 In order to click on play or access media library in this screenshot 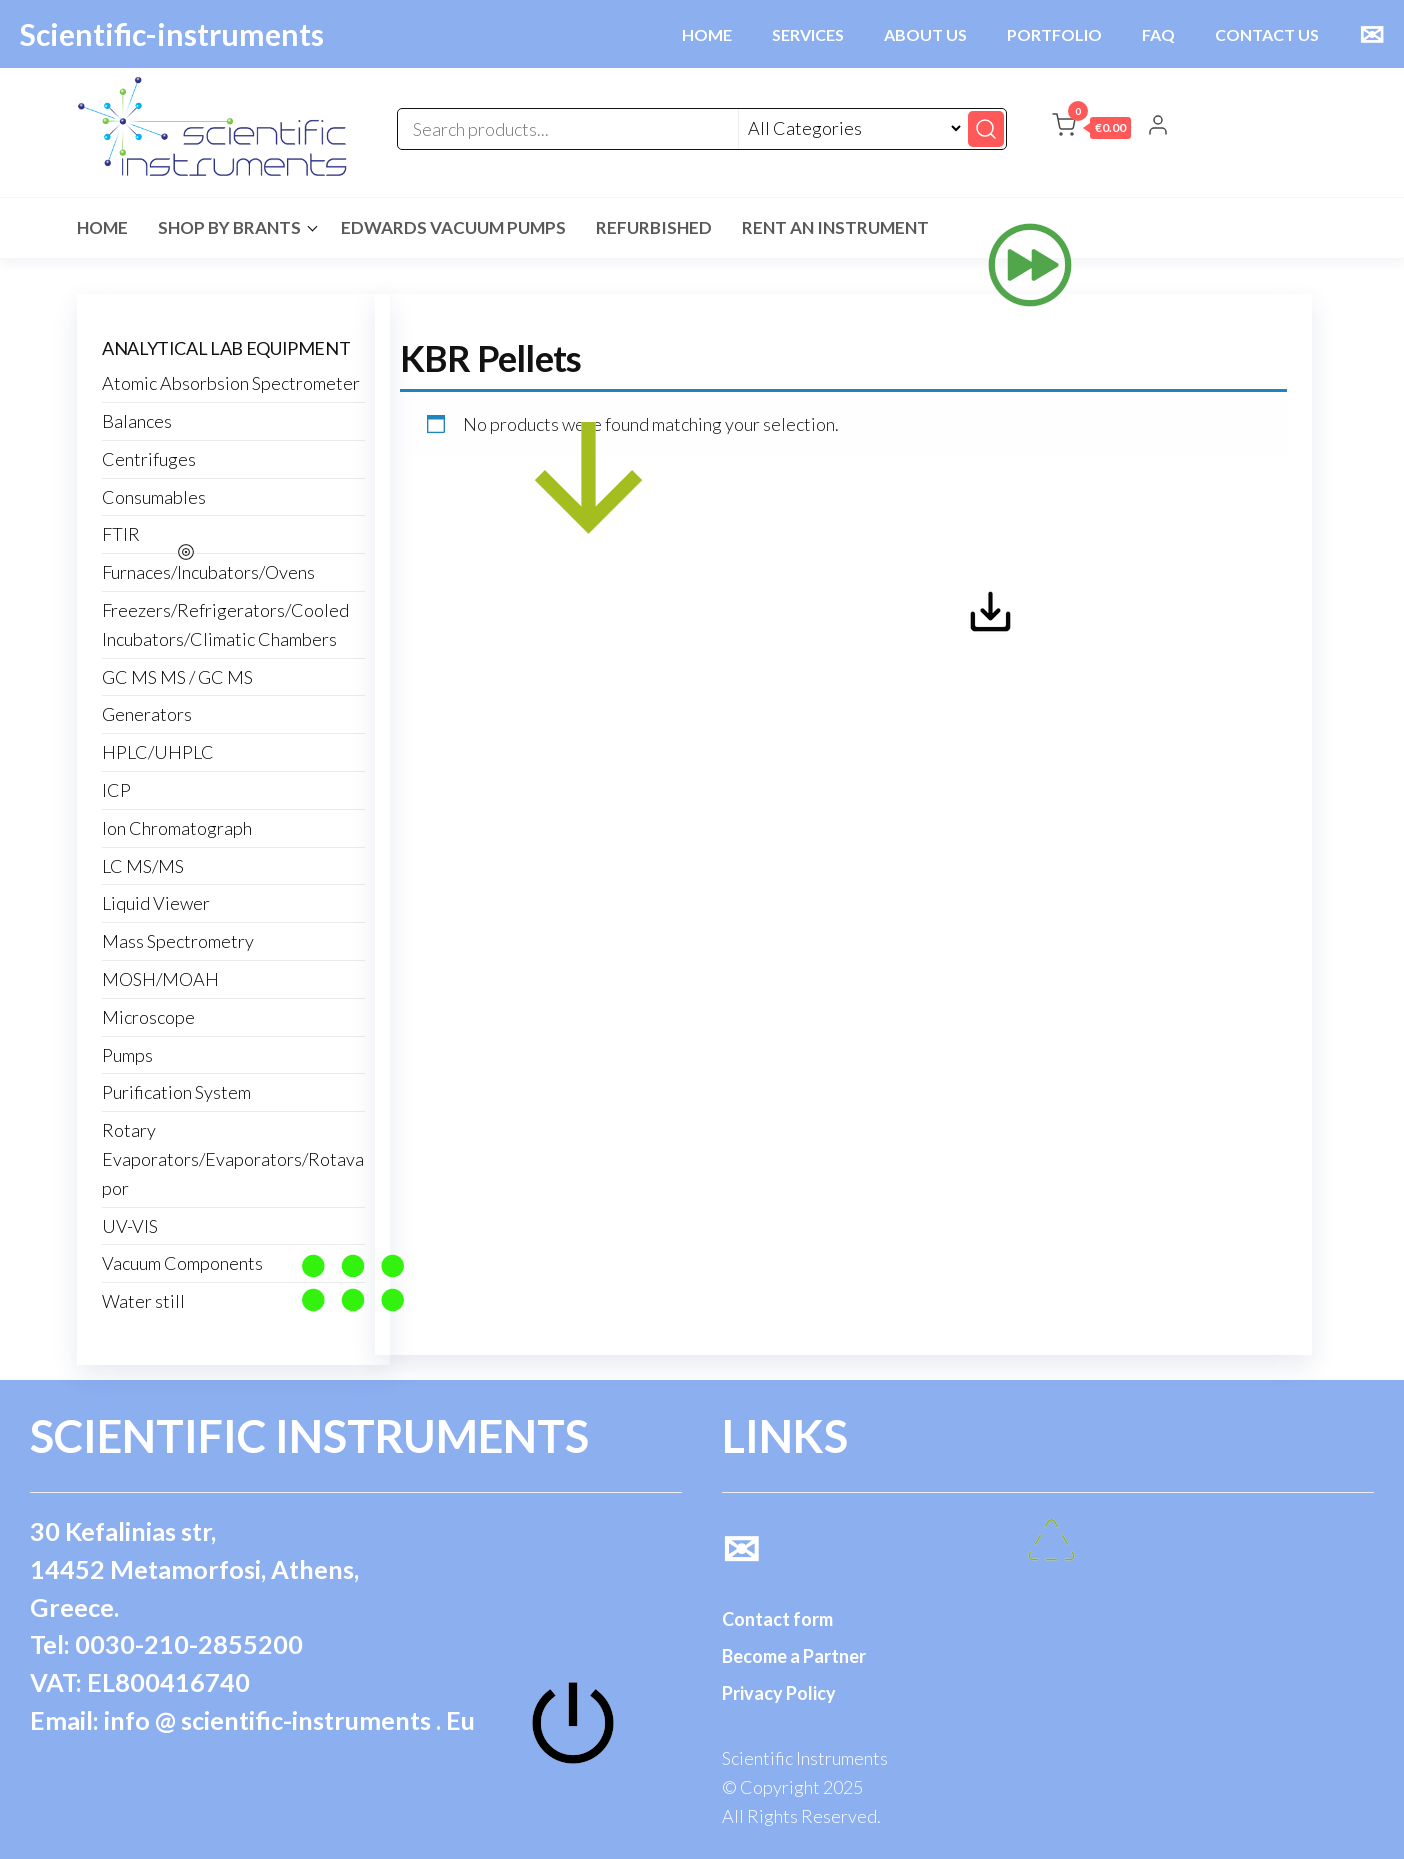, I will do `click(186, 552)`.